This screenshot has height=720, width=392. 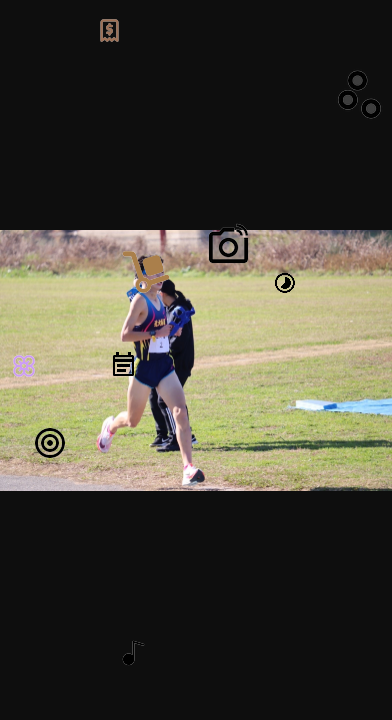 I want to click on view event details or notes, so click(x=123, y=365).